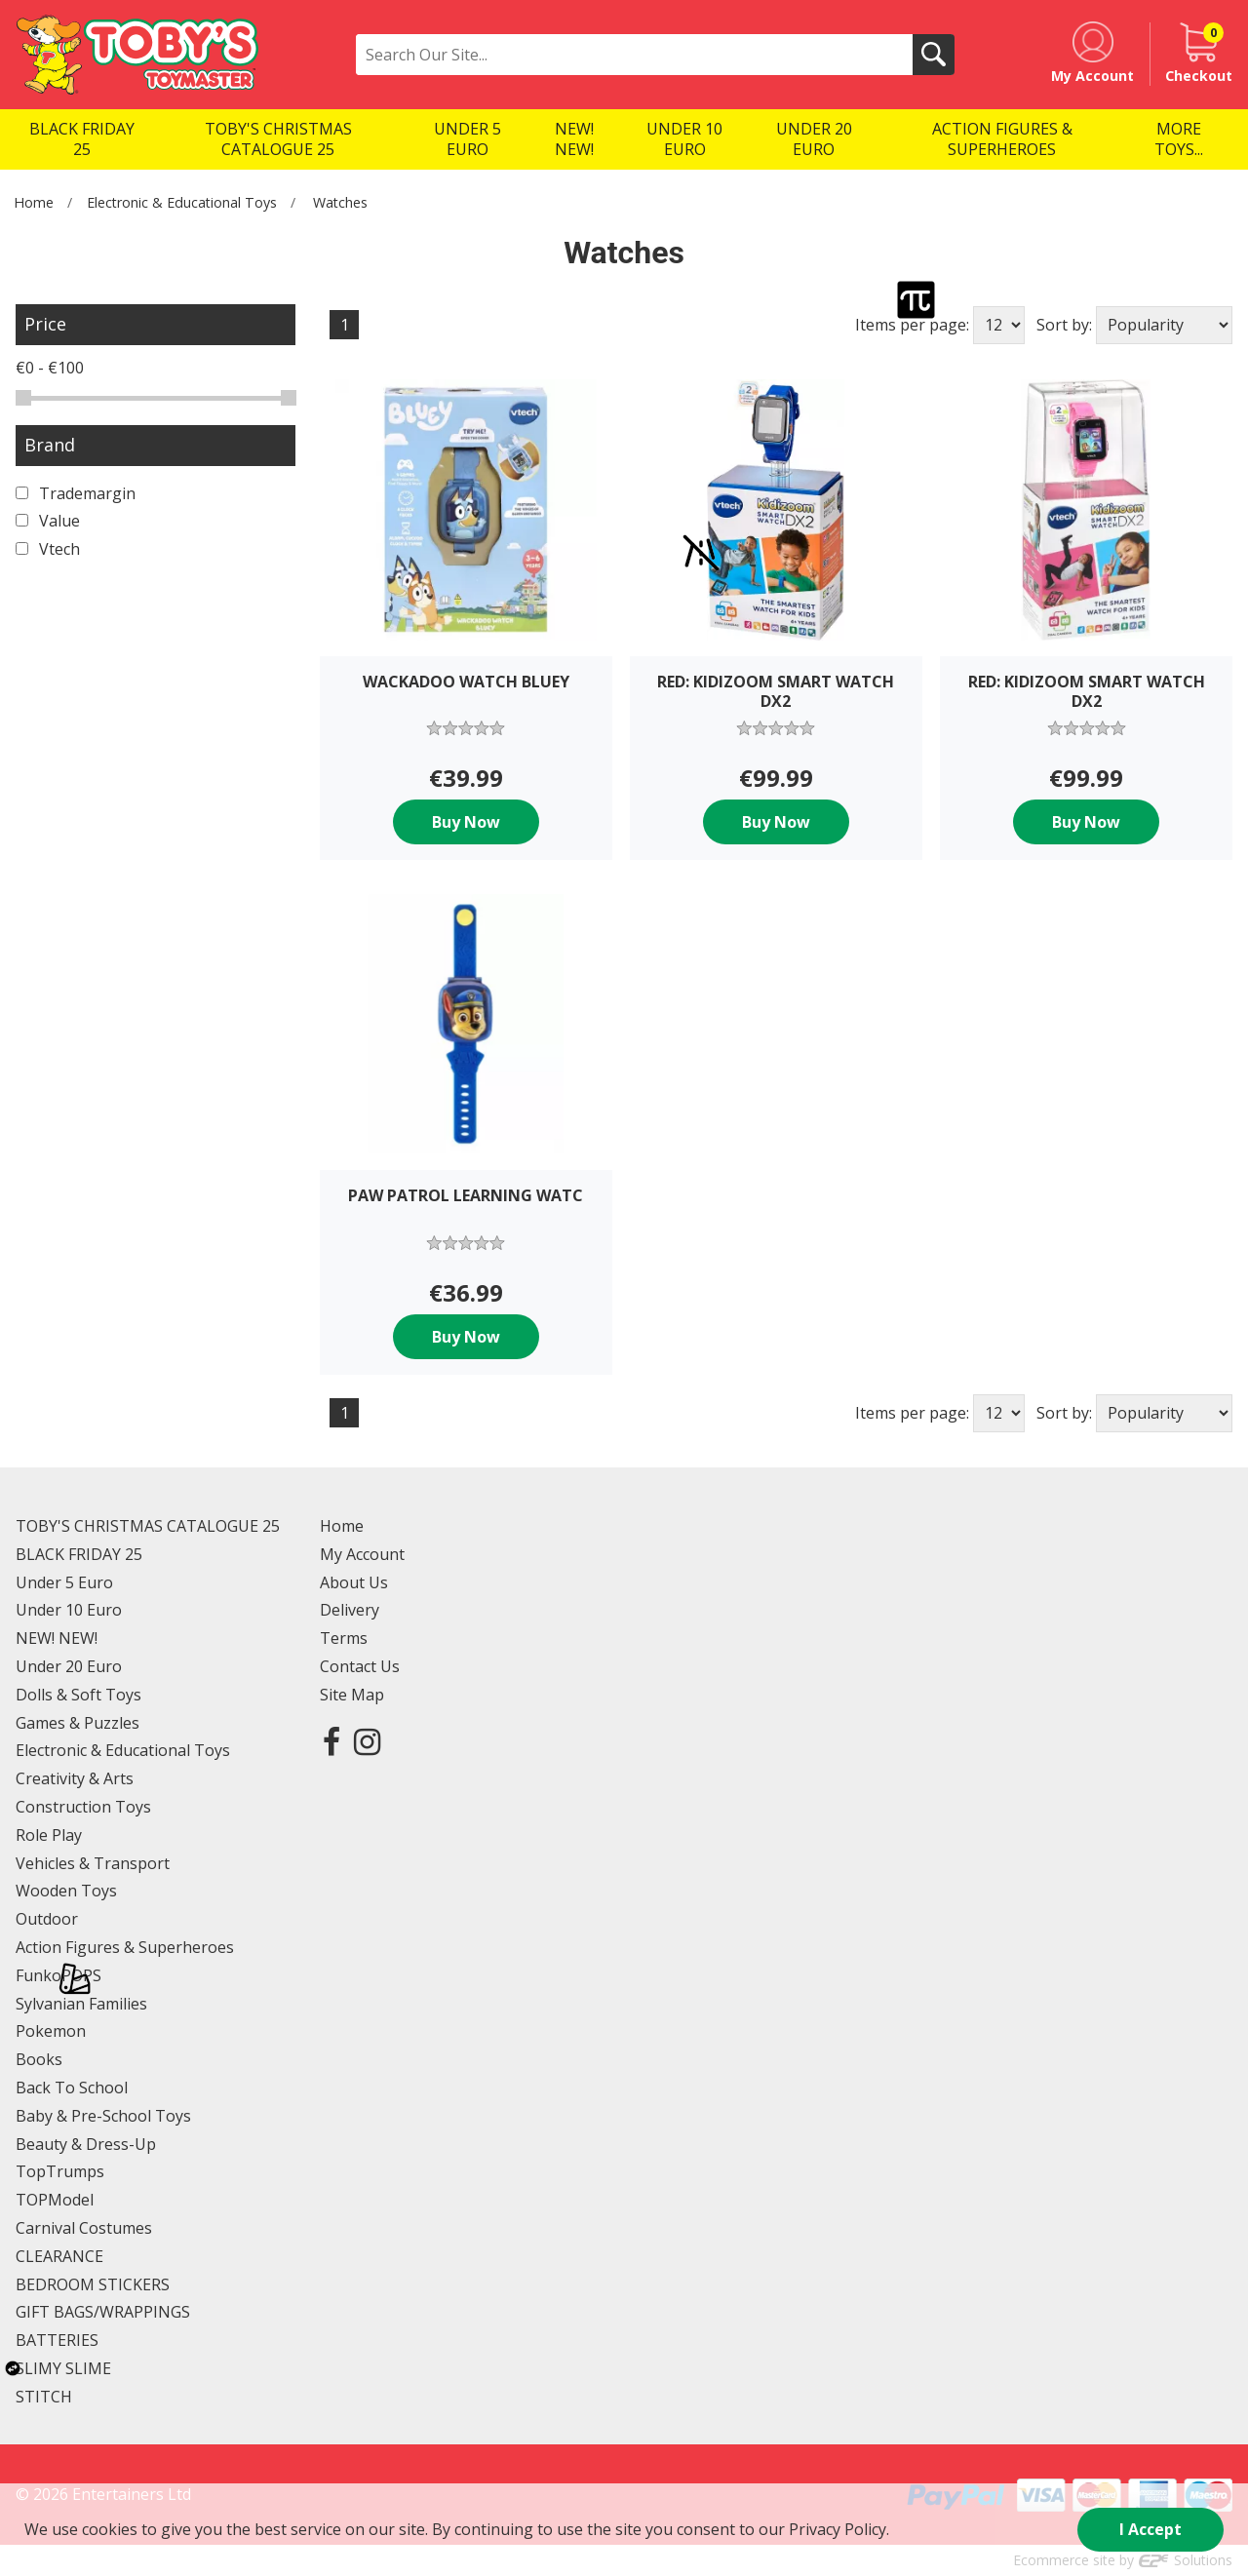 This screenshot has height=2576, width=1248. What do you see at coordinates (13, 2368) in the screenshot?
I see `swap or exchange items` at bounding box center [13, 2368].